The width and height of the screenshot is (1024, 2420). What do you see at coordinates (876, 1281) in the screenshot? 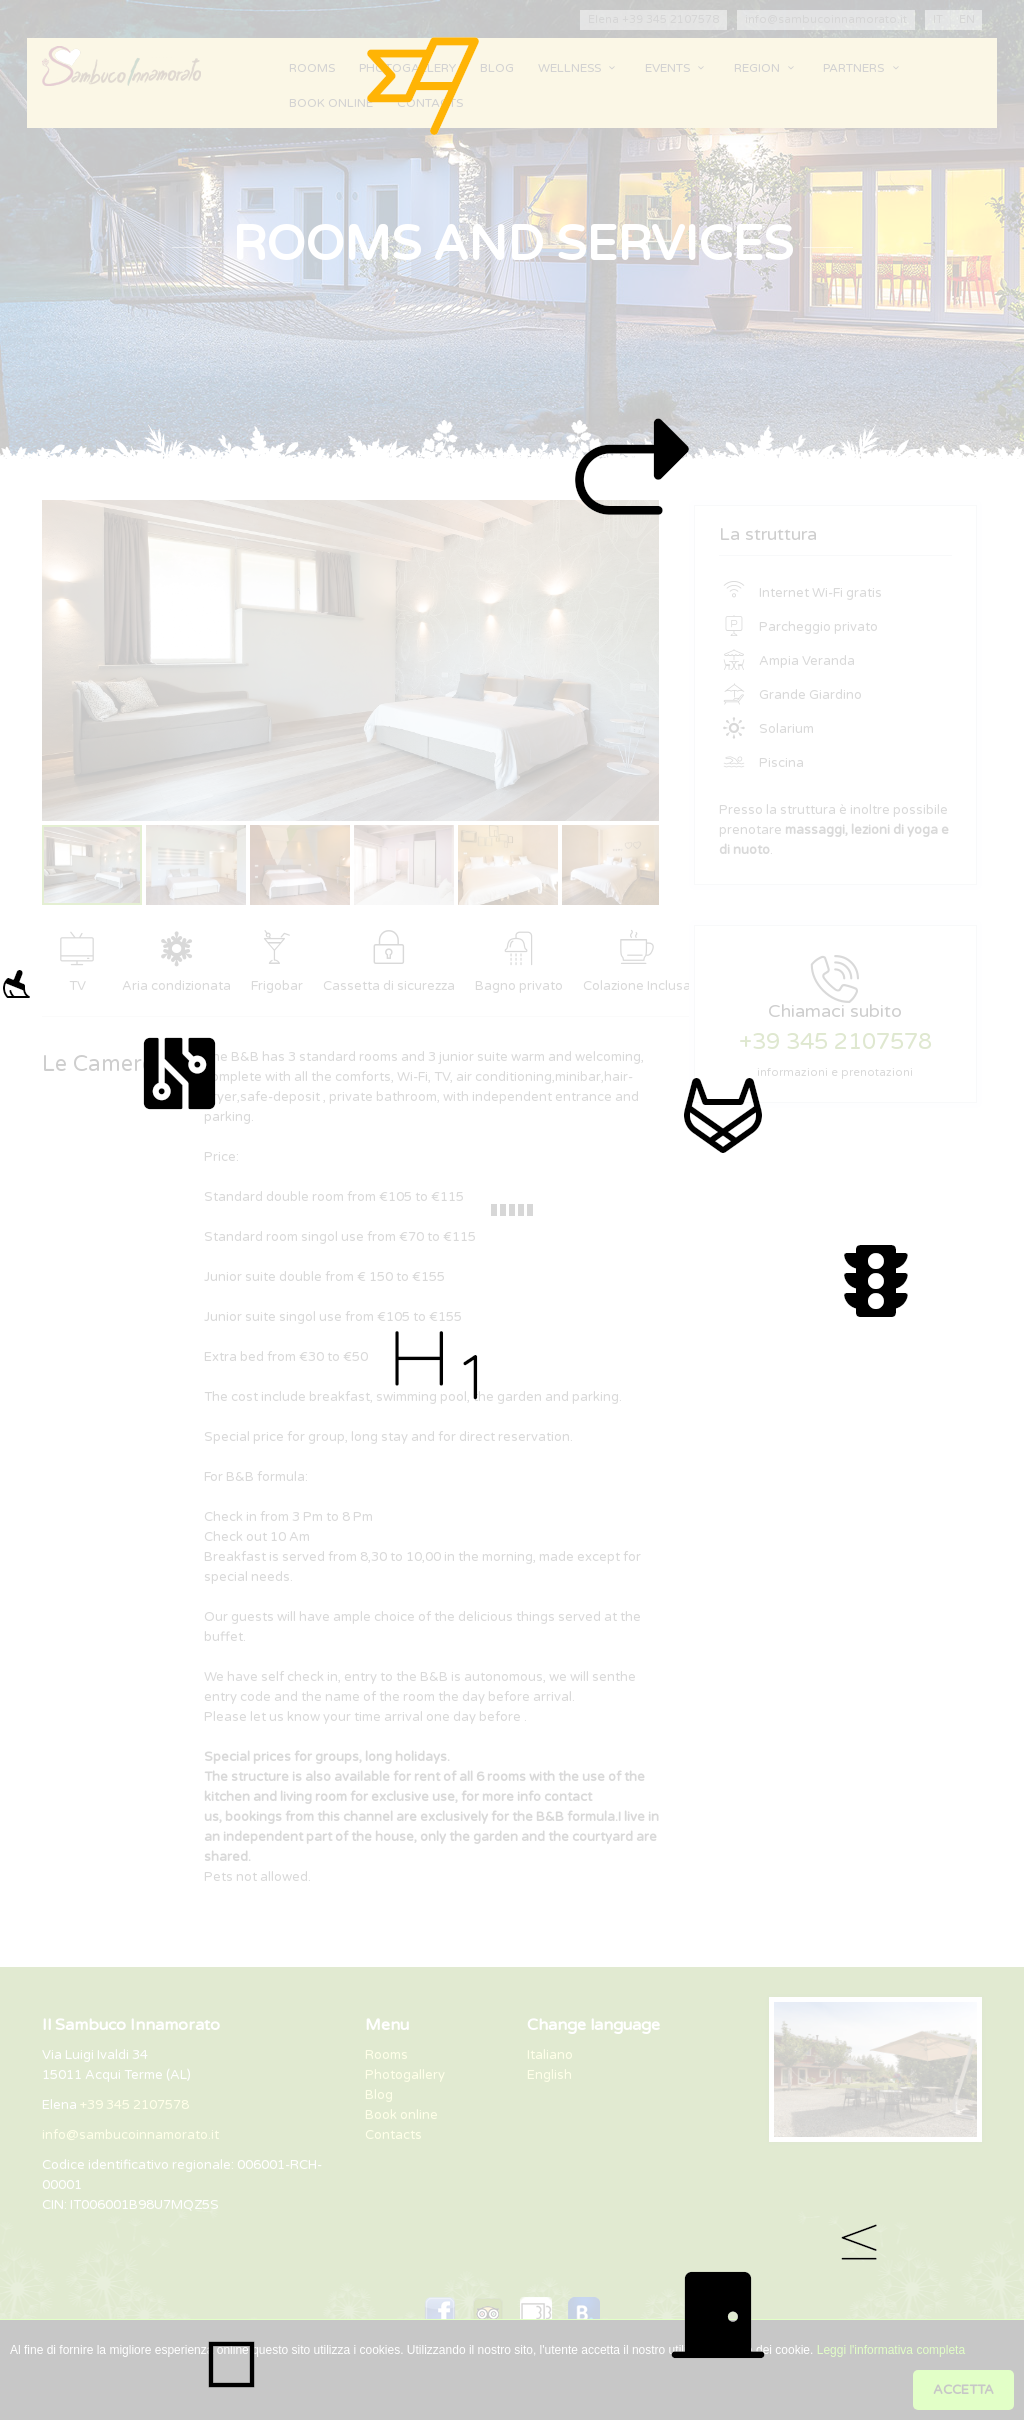
I see `view traffic conditions on map` at bounding box center [876, 1281].